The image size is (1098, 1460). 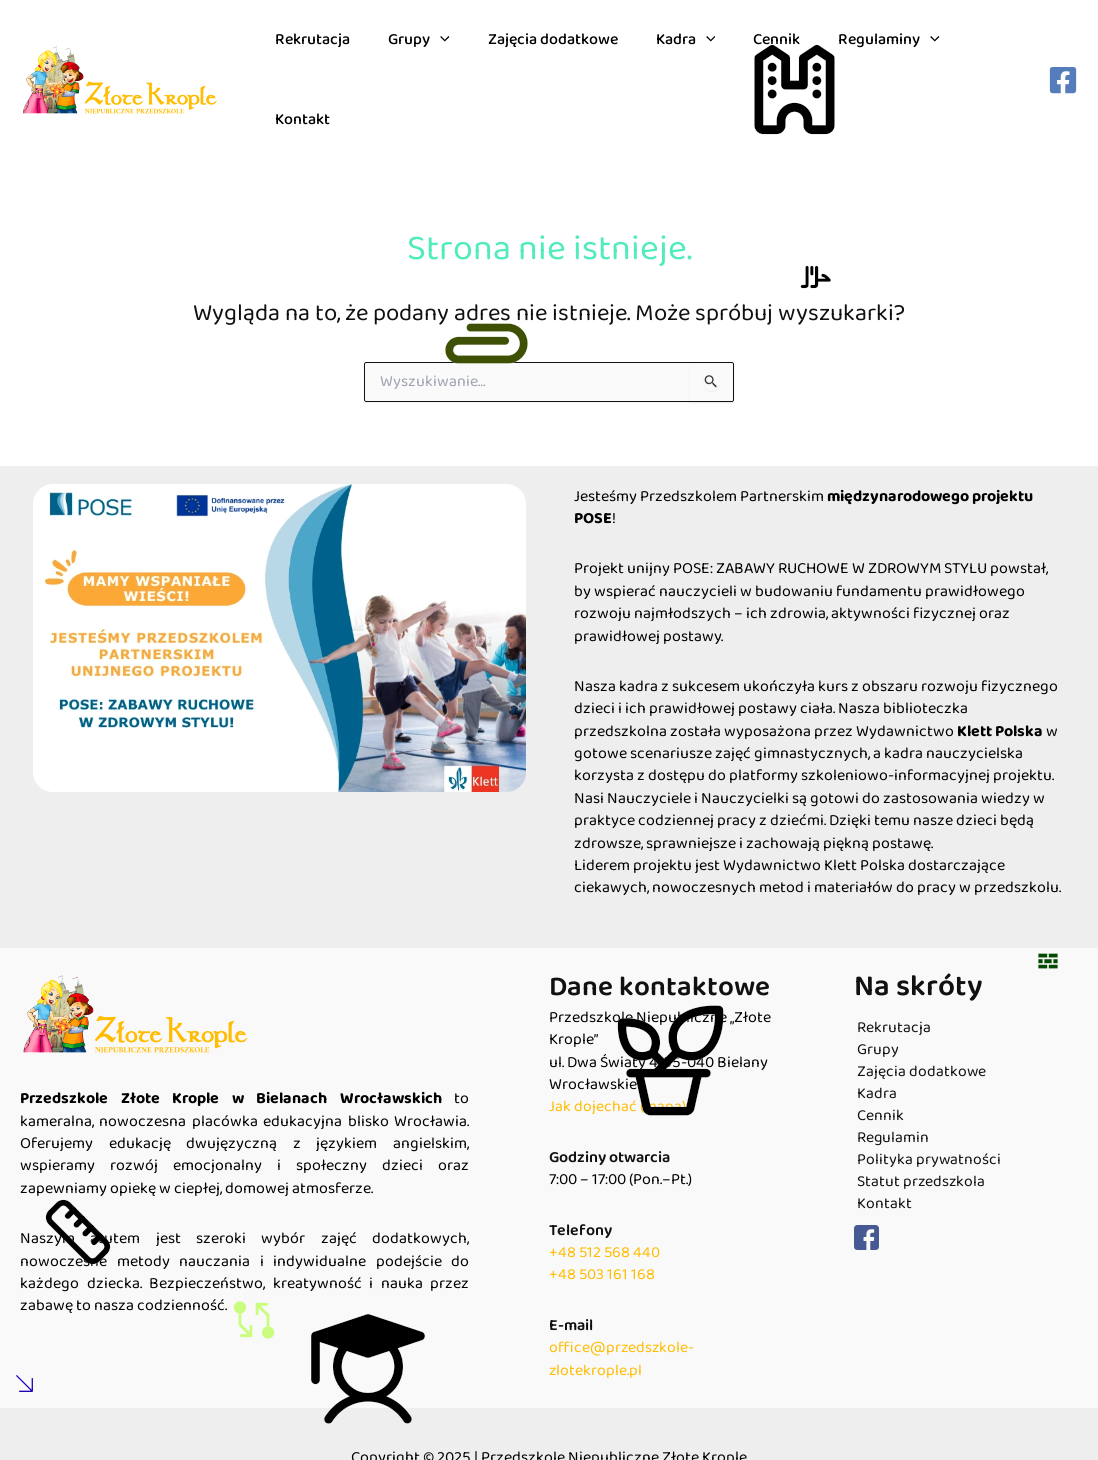 I want to click on access measurement tools, so click(x=78, y=1232).